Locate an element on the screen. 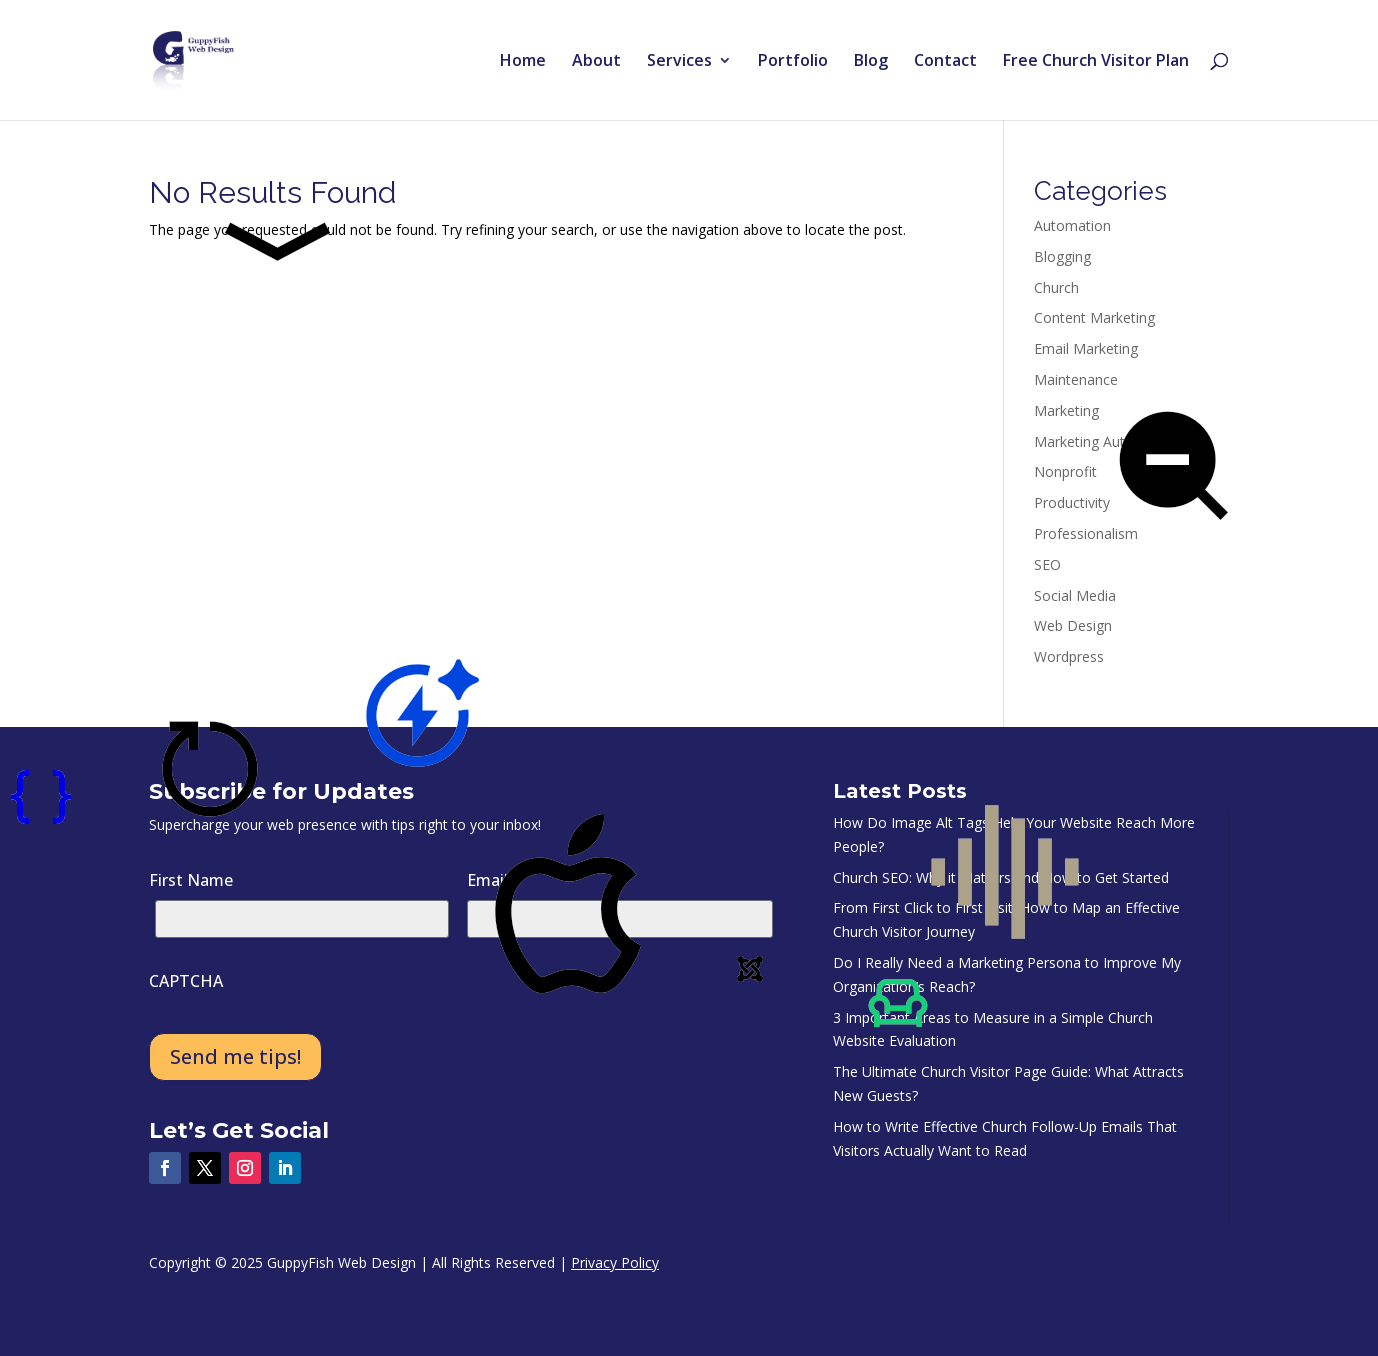 The height and width of the screenshot is (1356, 1378). access AI-enhanced DVD or media features is located at coordinates (417, 715).